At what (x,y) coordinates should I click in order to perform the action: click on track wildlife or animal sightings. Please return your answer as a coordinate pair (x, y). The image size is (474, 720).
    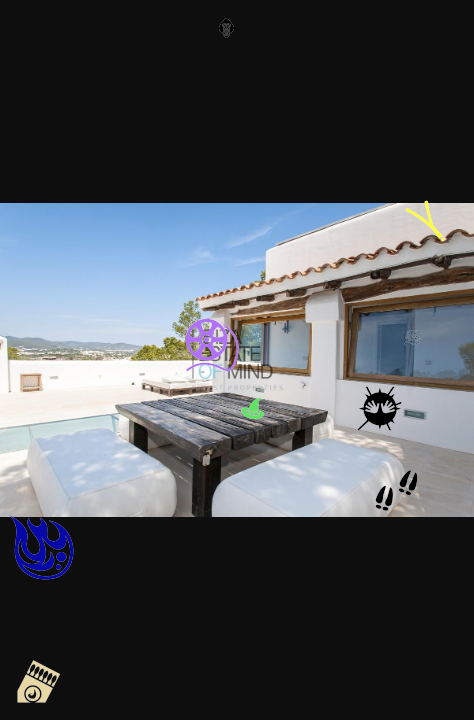
    Looking at the image, I should click on (396, 490).